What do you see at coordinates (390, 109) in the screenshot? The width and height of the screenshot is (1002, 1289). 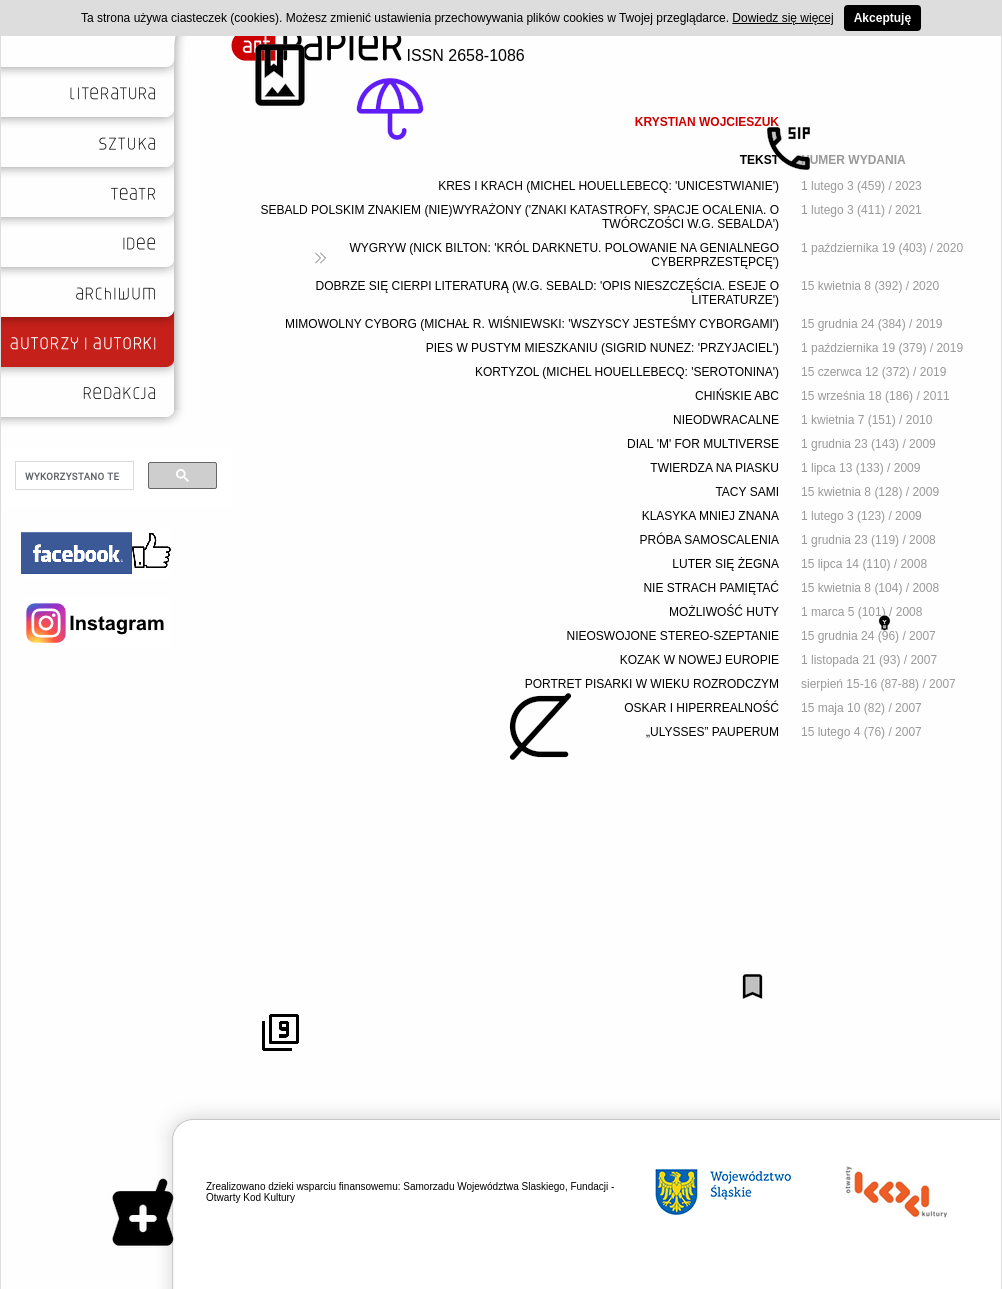 I see `view weather protection or rain forecast` at bounding box center [390, 109].